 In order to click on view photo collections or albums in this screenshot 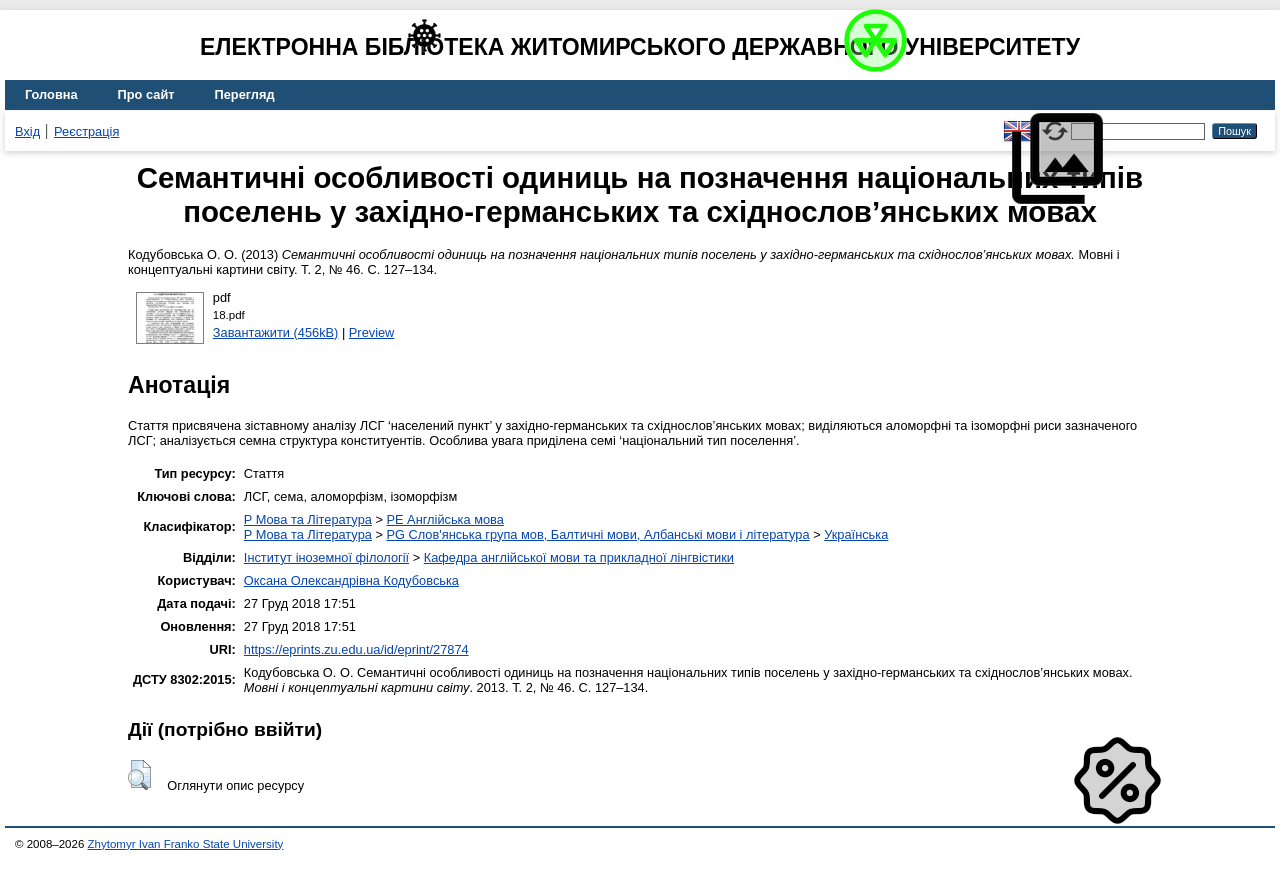, I will do `click(1057, 158)`.